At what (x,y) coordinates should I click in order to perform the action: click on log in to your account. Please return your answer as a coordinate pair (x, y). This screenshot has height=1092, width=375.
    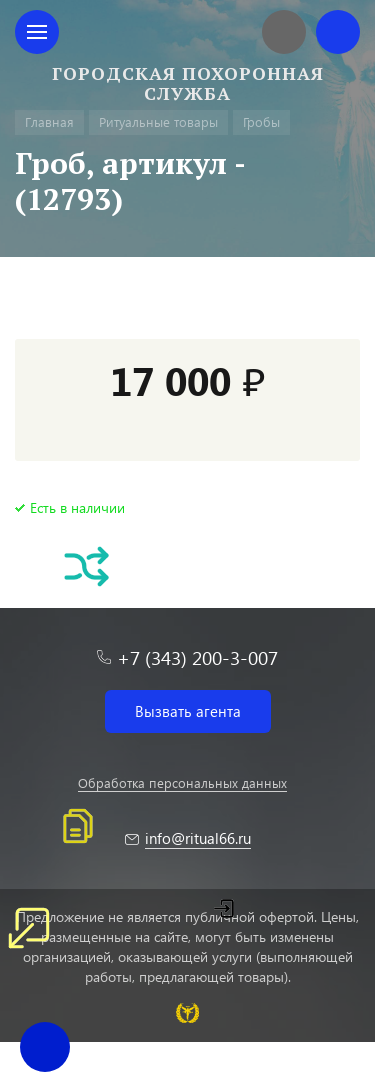
    Looking at the image, I should click on (224, 908).